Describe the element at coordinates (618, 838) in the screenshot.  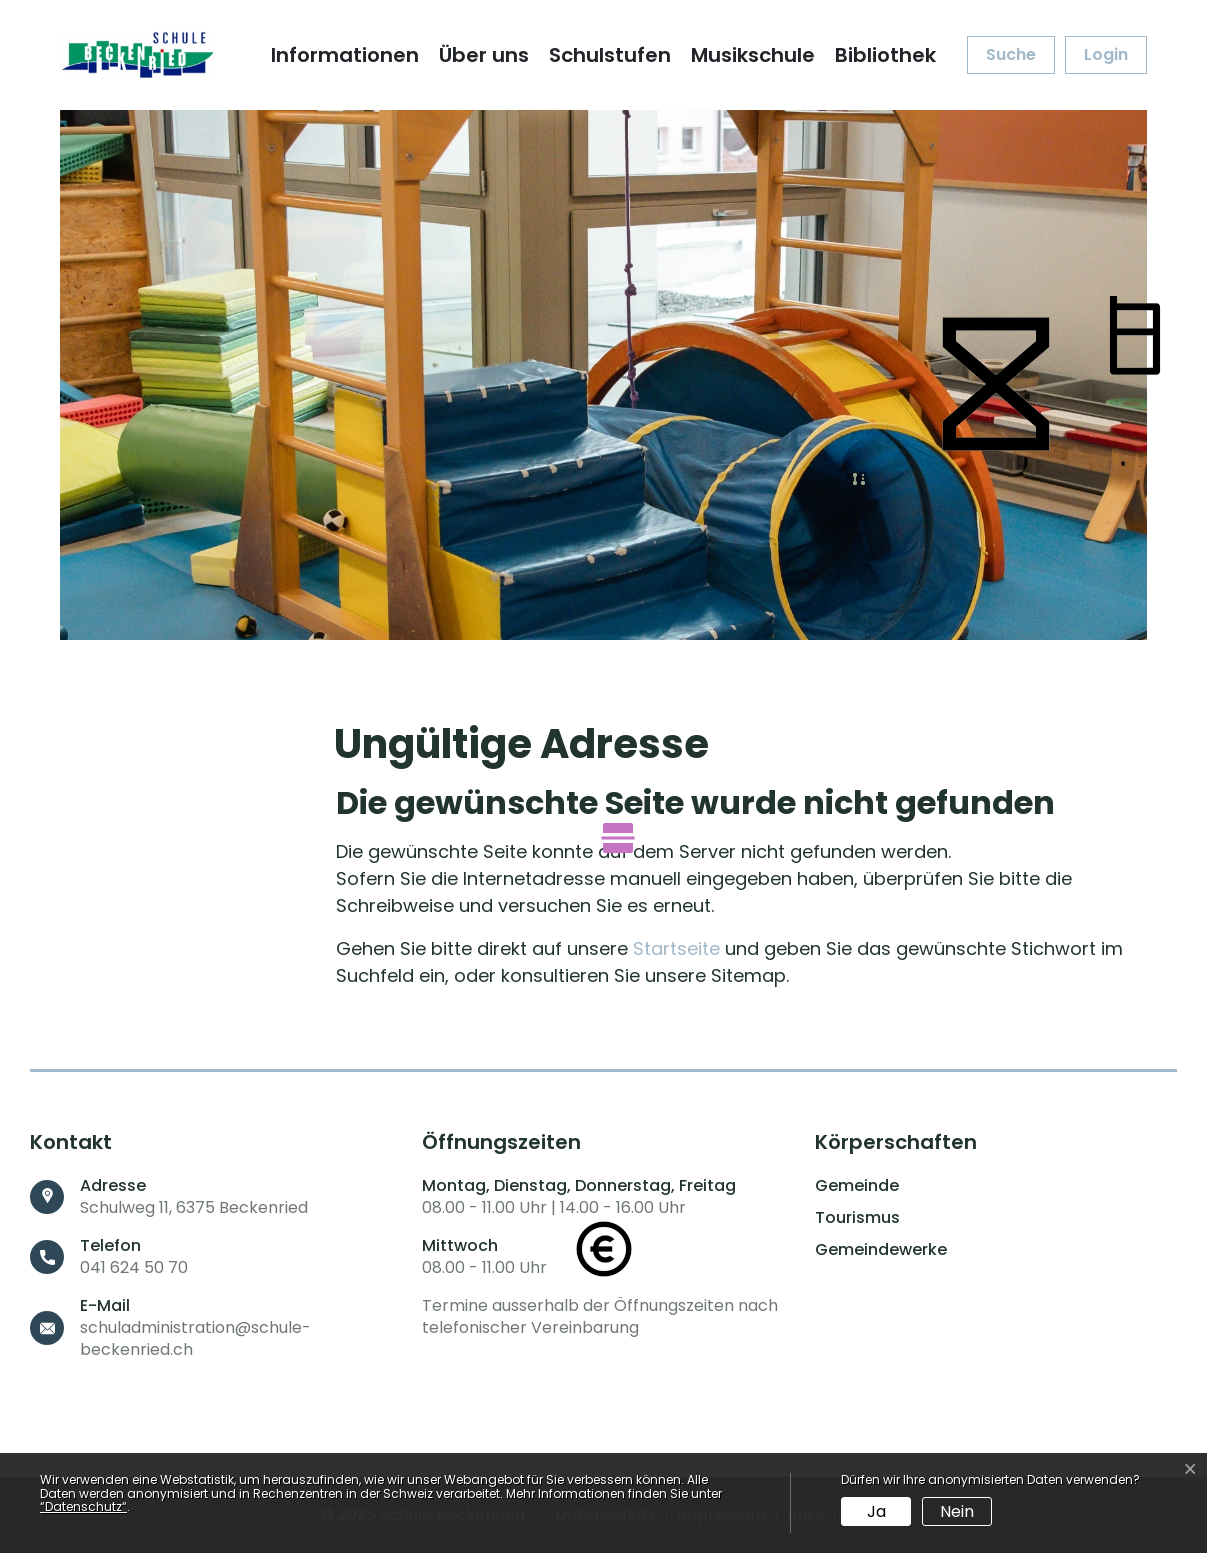
I see `scan a QR code` at that location.